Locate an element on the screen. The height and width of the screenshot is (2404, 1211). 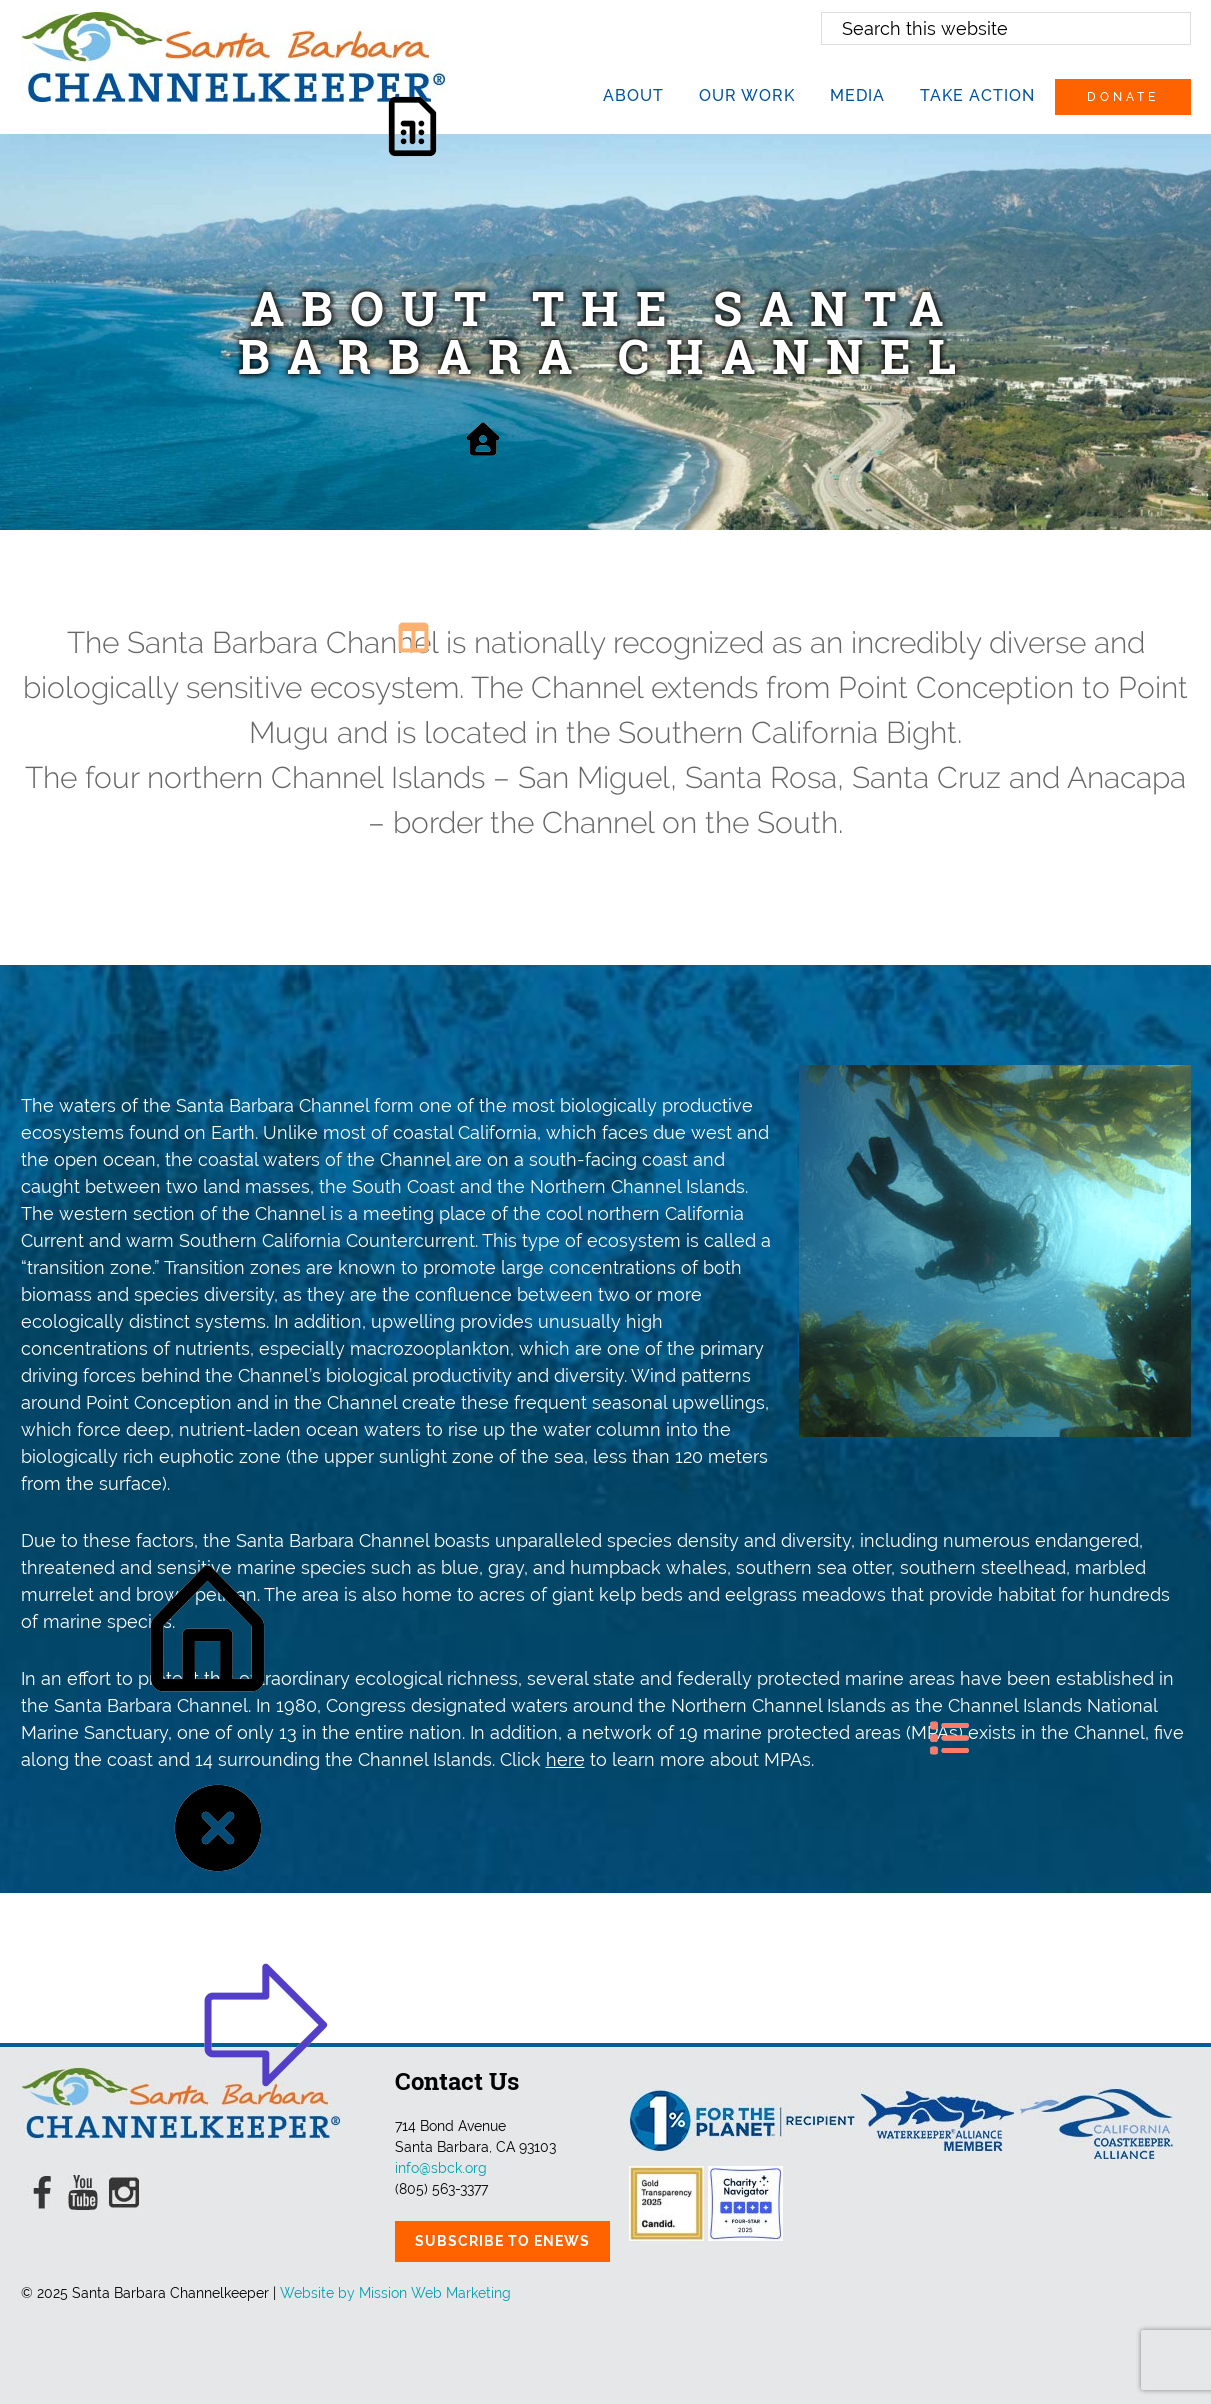
go to next item or step is located at coordinates (261, 2025).